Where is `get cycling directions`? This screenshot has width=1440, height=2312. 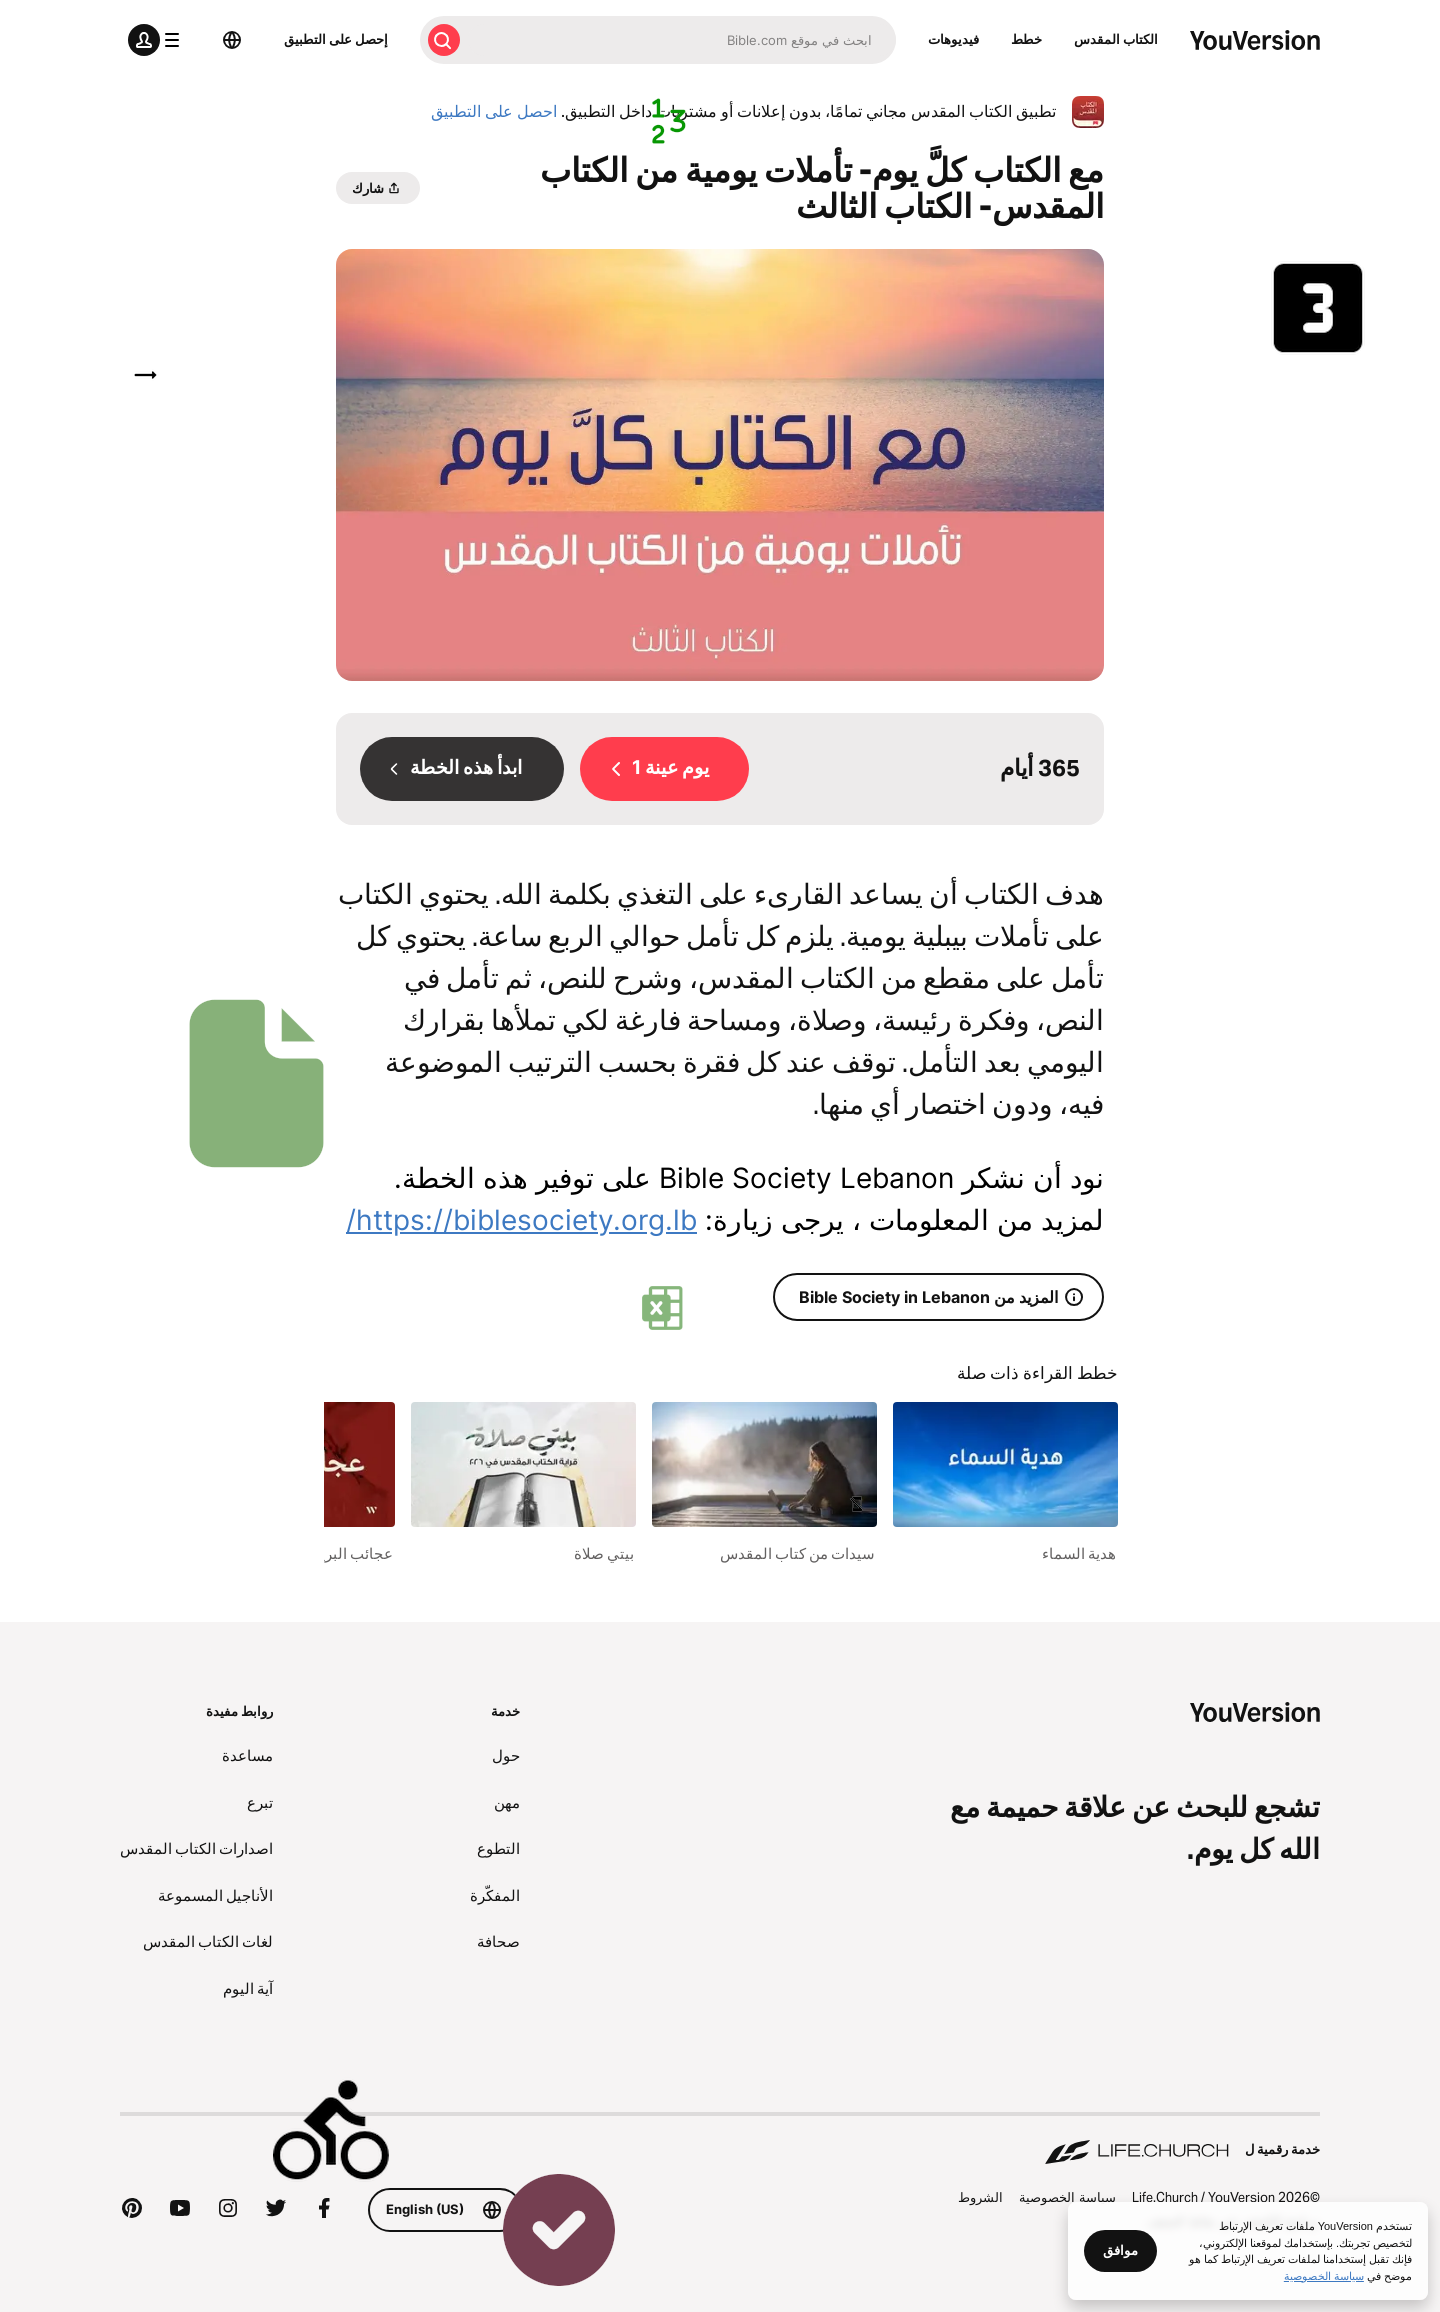 get cycling directions is located at coordinates (331, 2131).